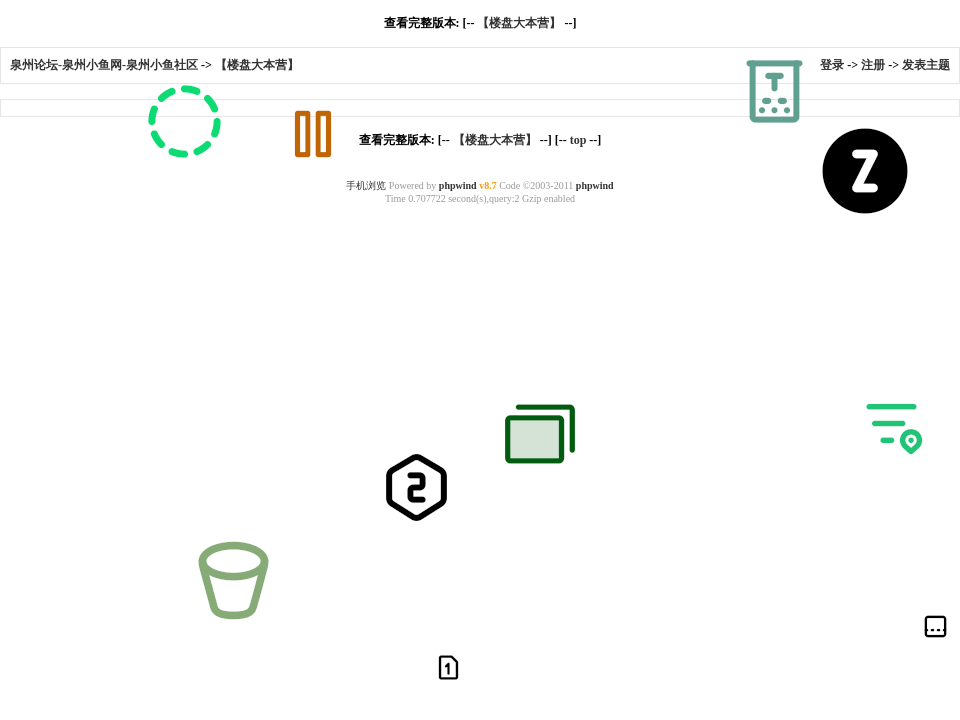 The width and height of the screenshot is (960, 720). I want to click on view stacked cards or layers, so click(540, 434).